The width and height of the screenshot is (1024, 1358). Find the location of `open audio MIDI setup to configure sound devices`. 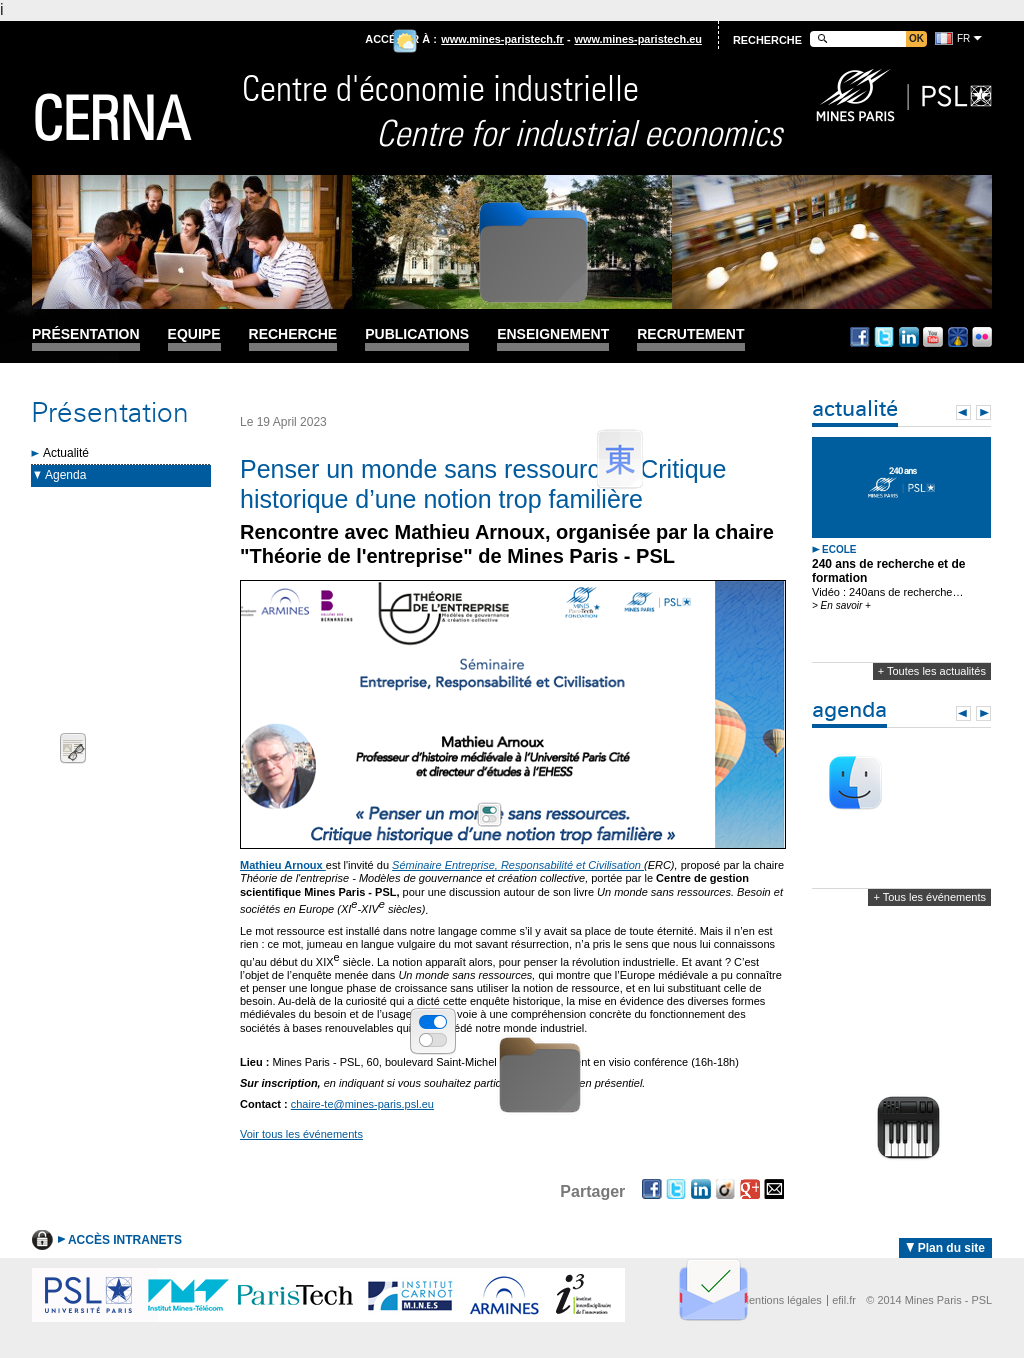

open audio MIDI setup to configure sound devices is located at coordinates (908, 1127).